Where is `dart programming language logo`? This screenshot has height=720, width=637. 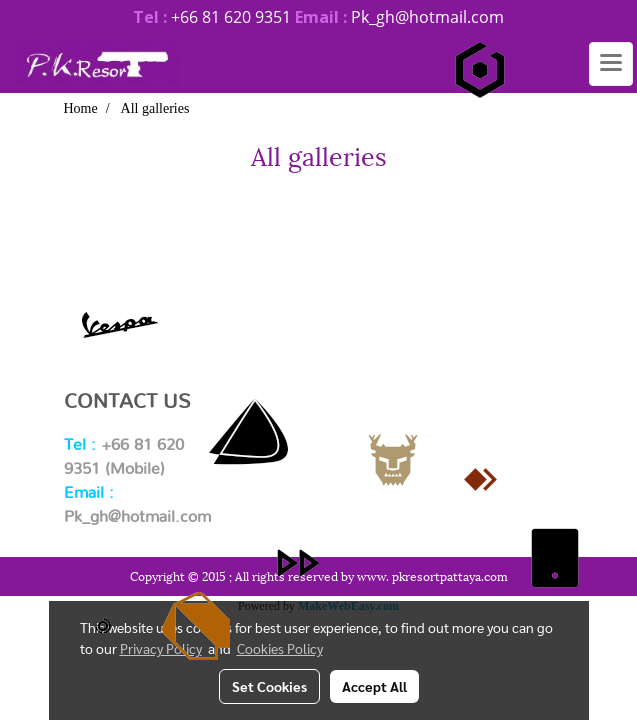 dart programming language logo is located at coordinates (196, 626).